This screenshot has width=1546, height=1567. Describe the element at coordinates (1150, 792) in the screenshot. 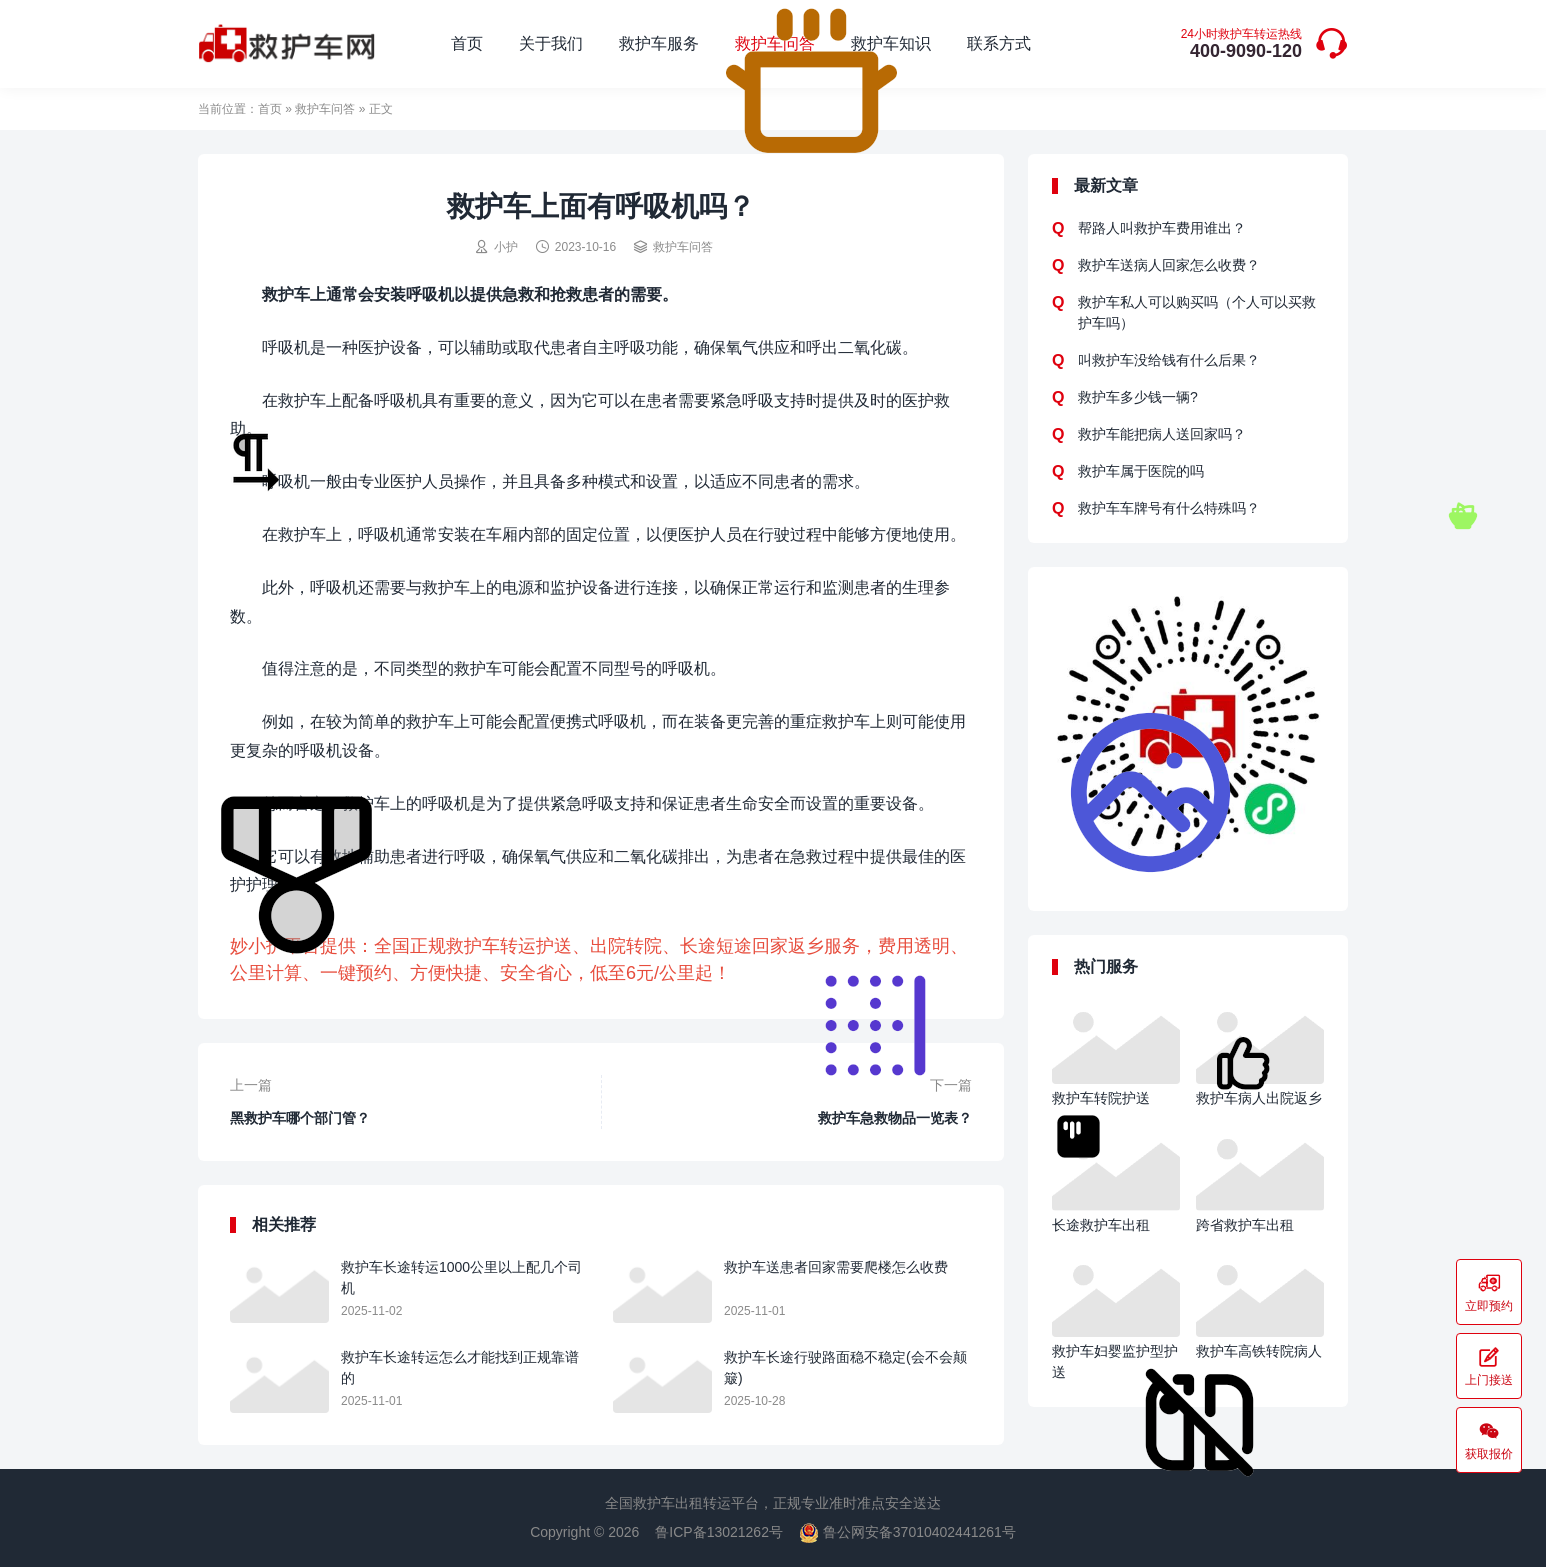

I see `view photo gallery` at that location.